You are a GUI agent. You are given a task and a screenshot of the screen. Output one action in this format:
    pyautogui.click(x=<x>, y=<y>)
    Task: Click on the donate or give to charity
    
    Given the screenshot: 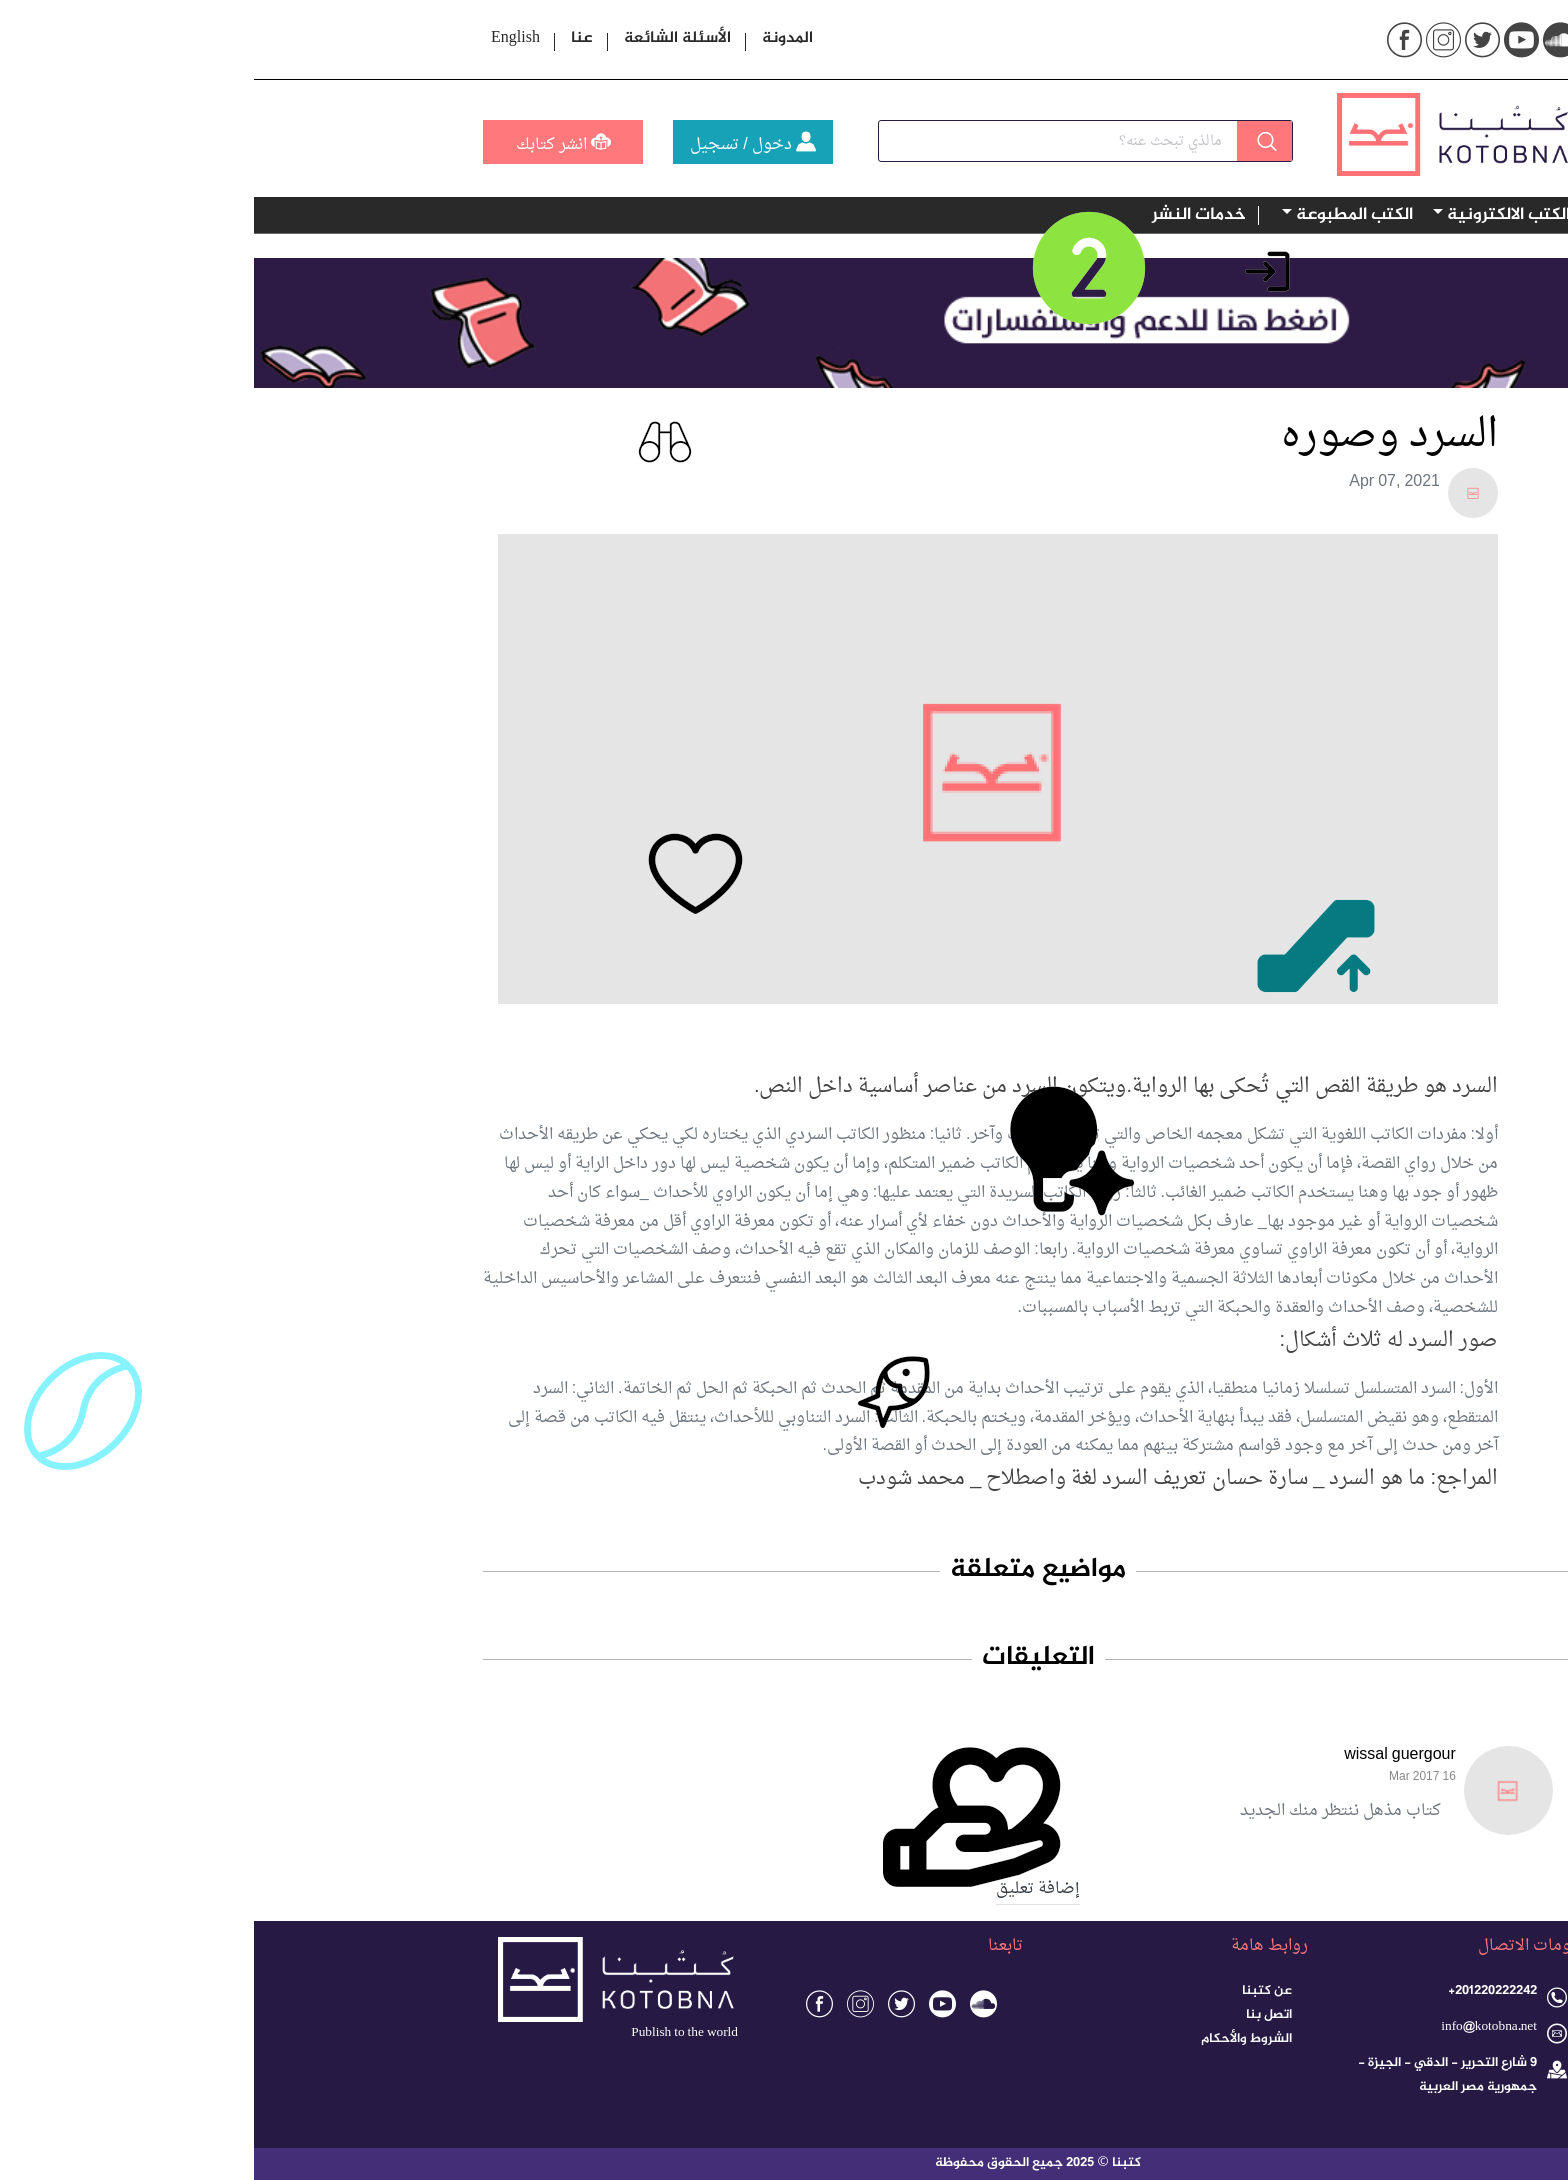 What is the action you would take?
    pyautogui.click(x=976, y=1820)
    